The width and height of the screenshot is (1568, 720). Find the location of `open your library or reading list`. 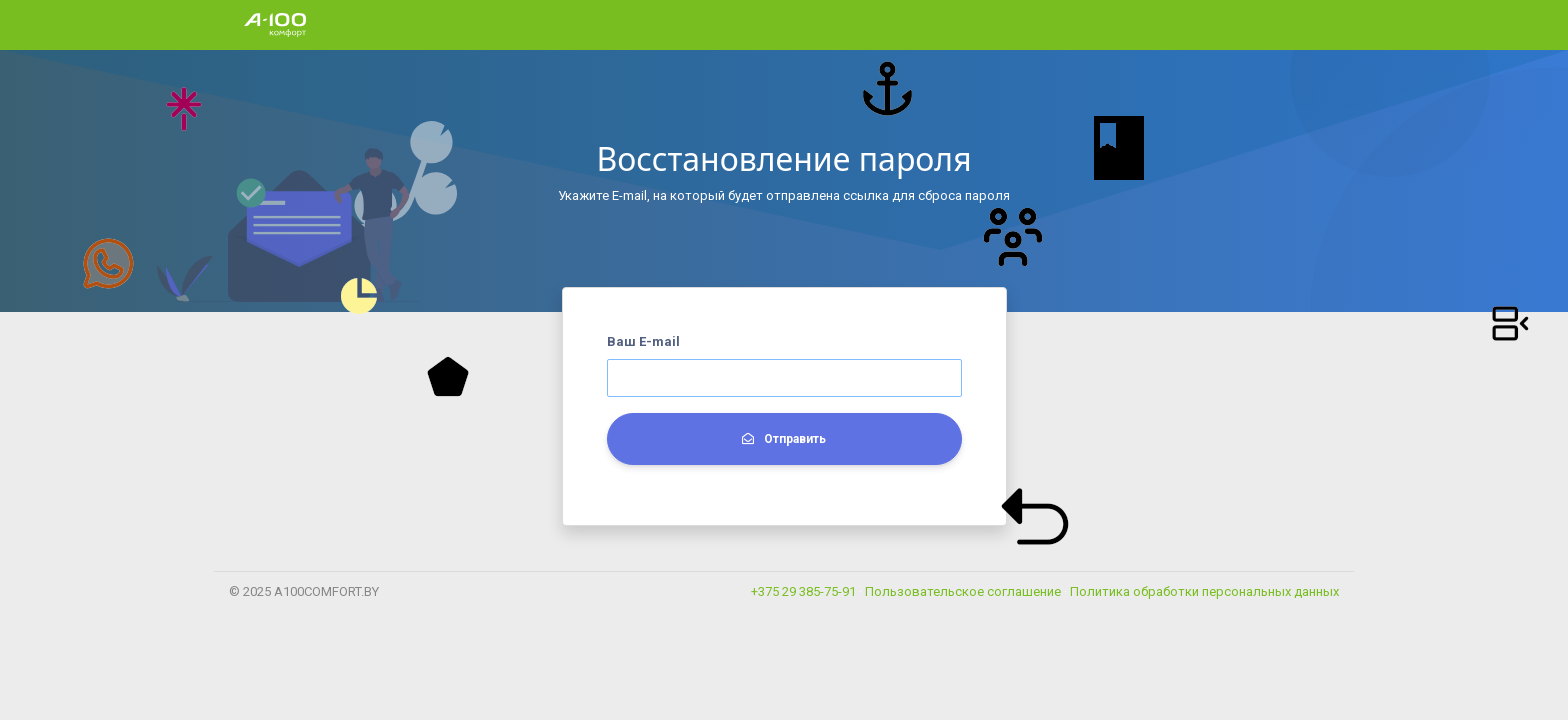

open your library or reading list is located at coordinates (1119, 148).